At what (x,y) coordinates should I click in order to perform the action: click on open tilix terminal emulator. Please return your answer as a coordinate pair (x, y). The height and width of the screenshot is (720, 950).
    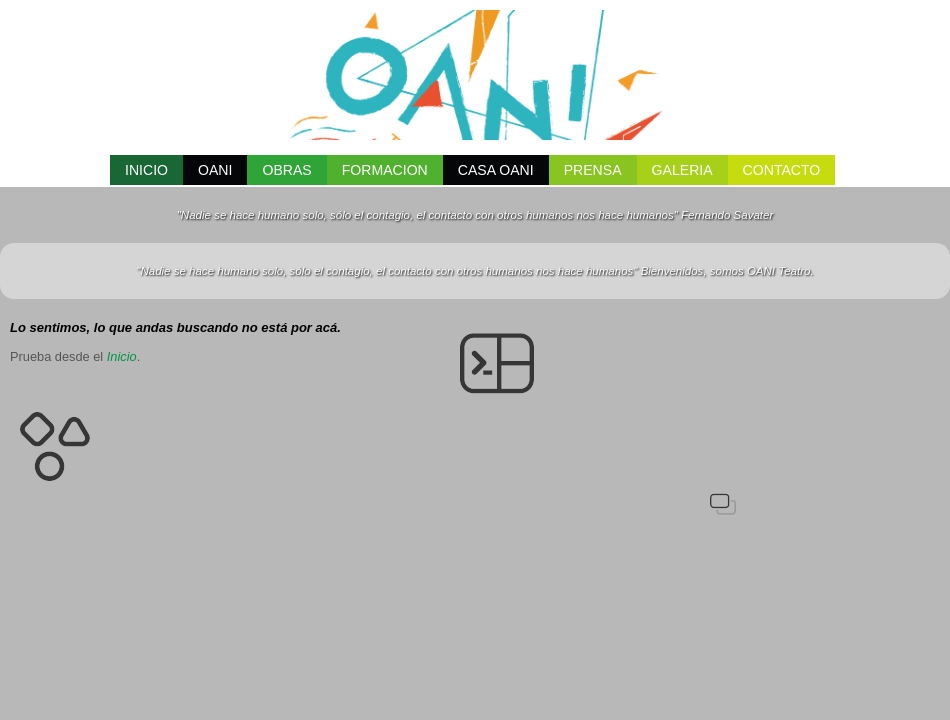
    Looking at the image, I should click on (497, 361).